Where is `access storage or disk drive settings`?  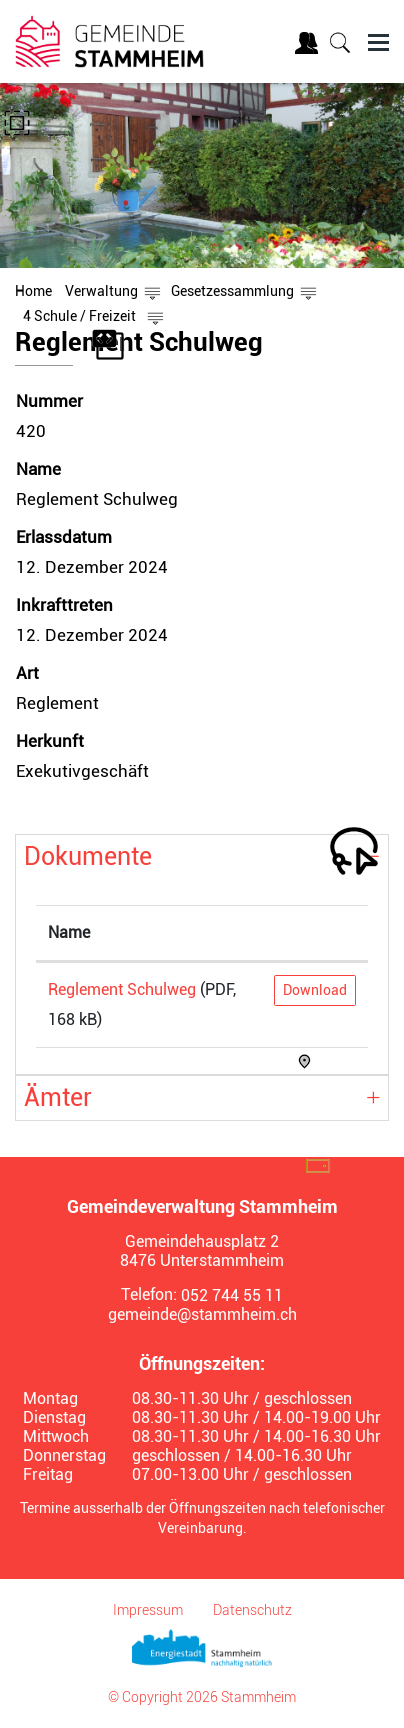
access storage or disk drive settings is located at coordinates (318, 1166).